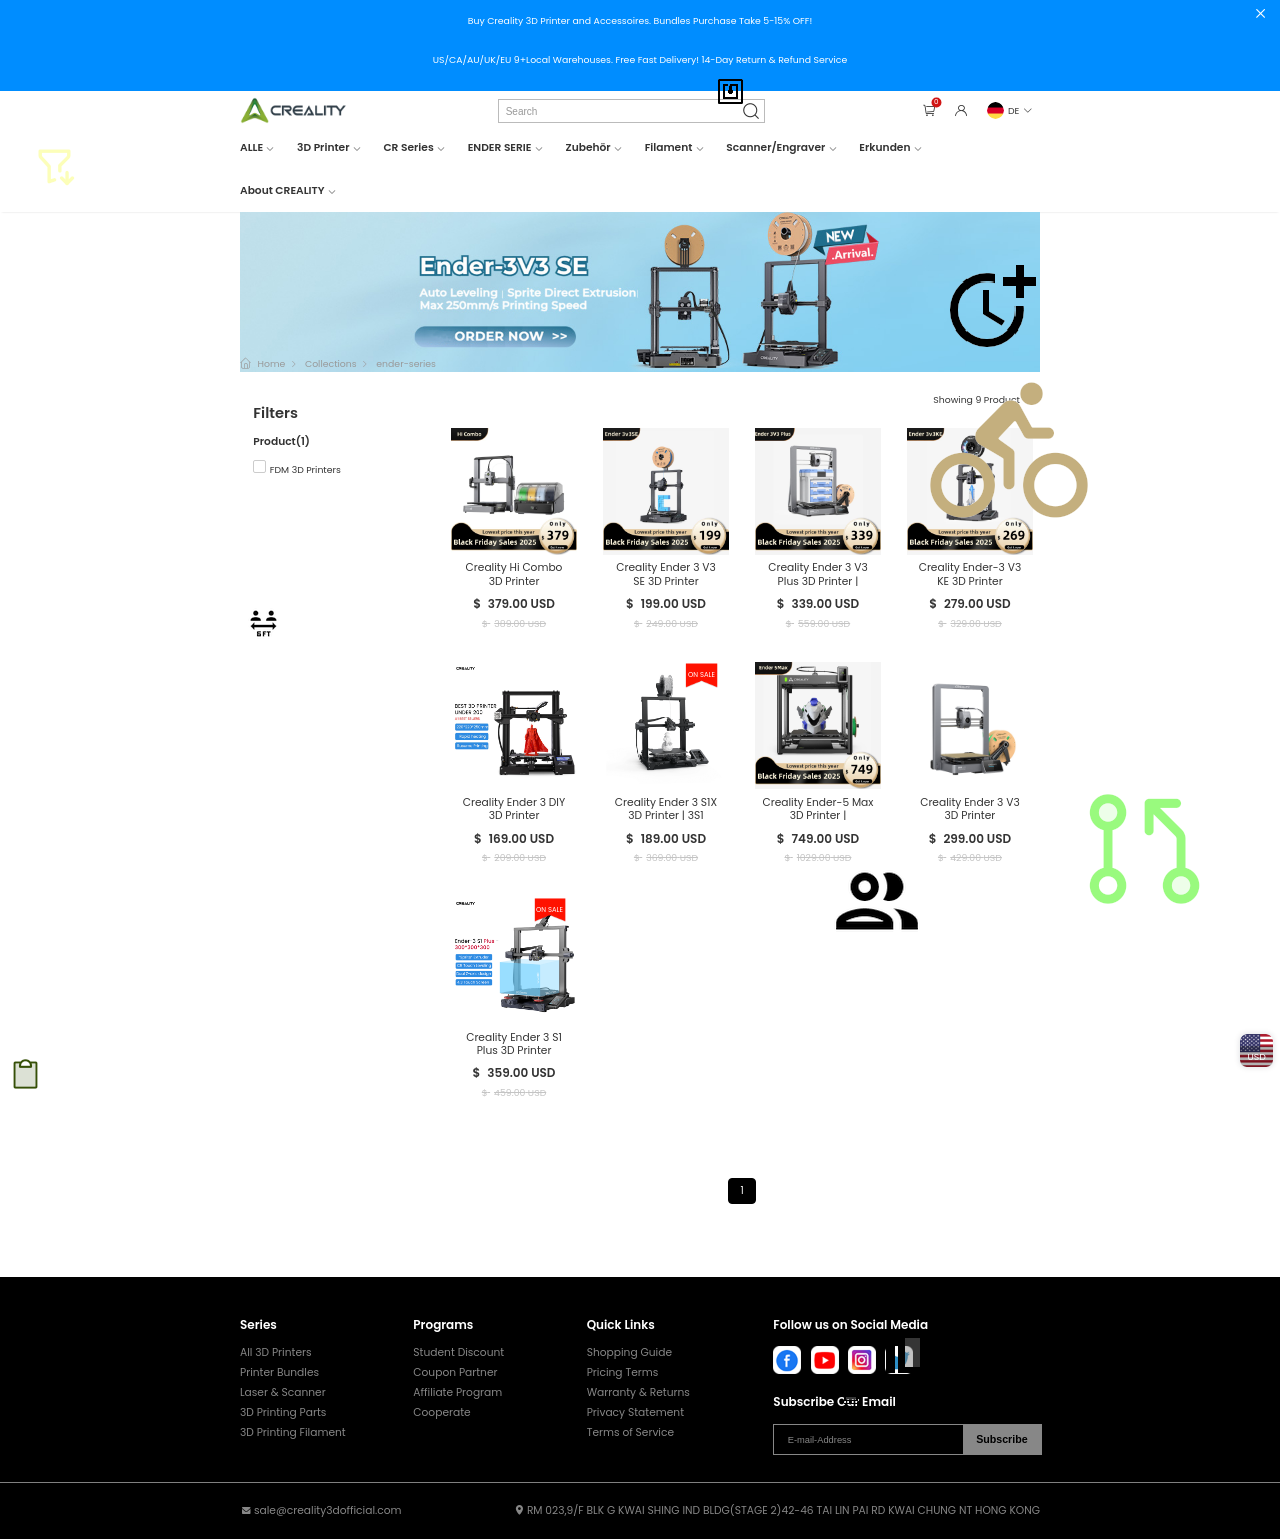 The width and height of the screenshot is (1280, 1539). I want to click on view group members, so click(877, 901).